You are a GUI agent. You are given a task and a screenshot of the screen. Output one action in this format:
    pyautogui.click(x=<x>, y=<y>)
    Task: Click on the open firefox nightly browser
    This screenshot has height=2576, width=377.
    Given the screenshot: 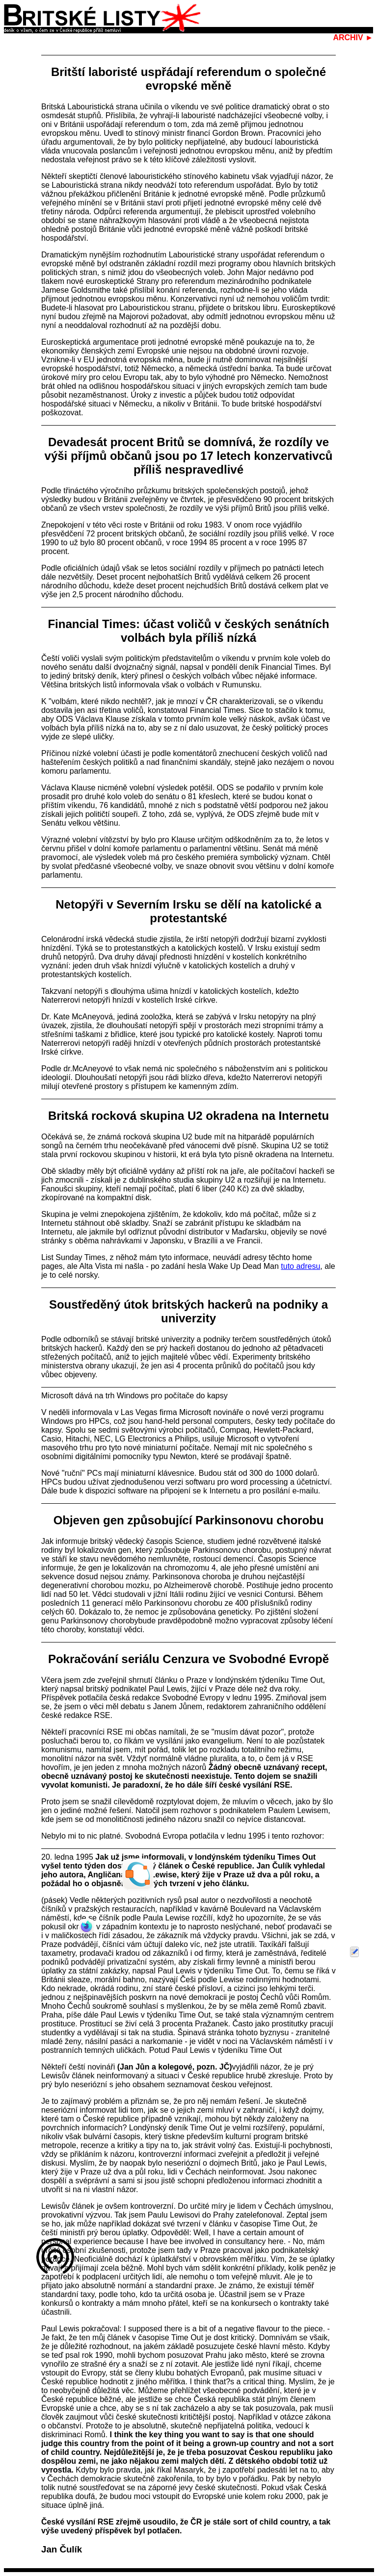 What is the action you would take?
    pyautogui.click(x=86, y=1926)
    